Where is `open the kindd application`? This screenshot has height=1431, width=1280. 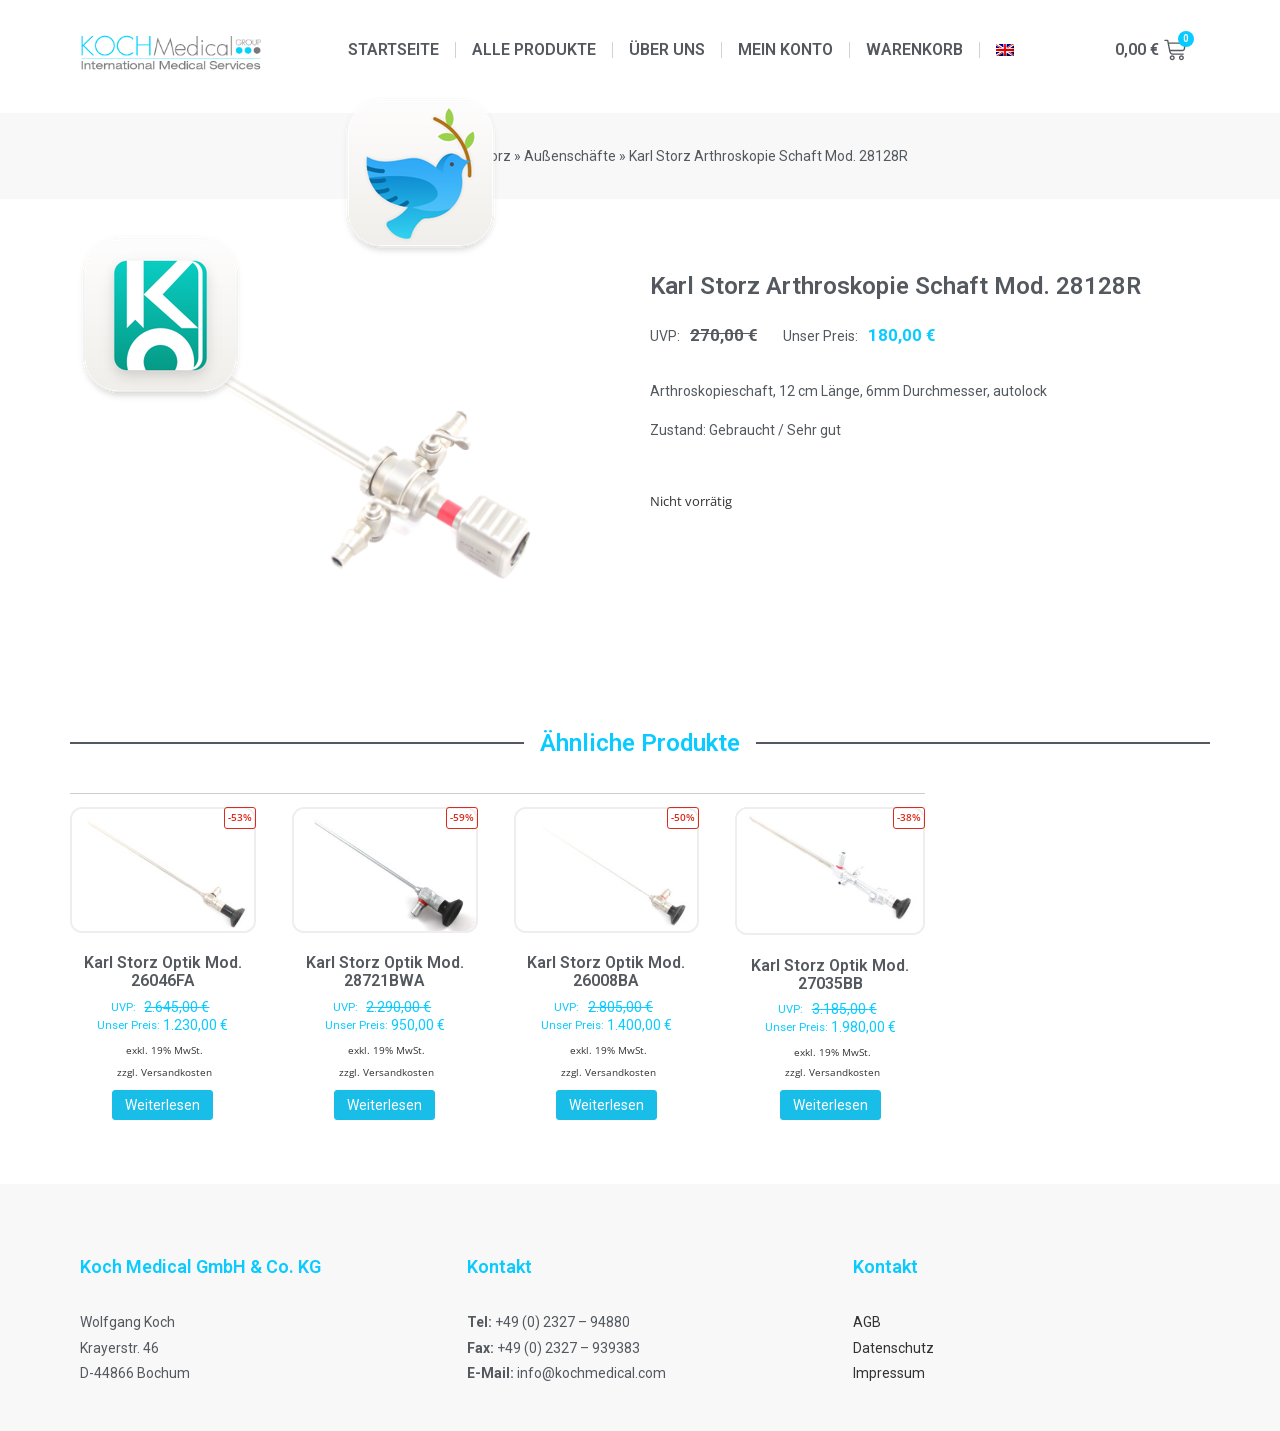 open the kindd application is located at coordinates (420, 173).